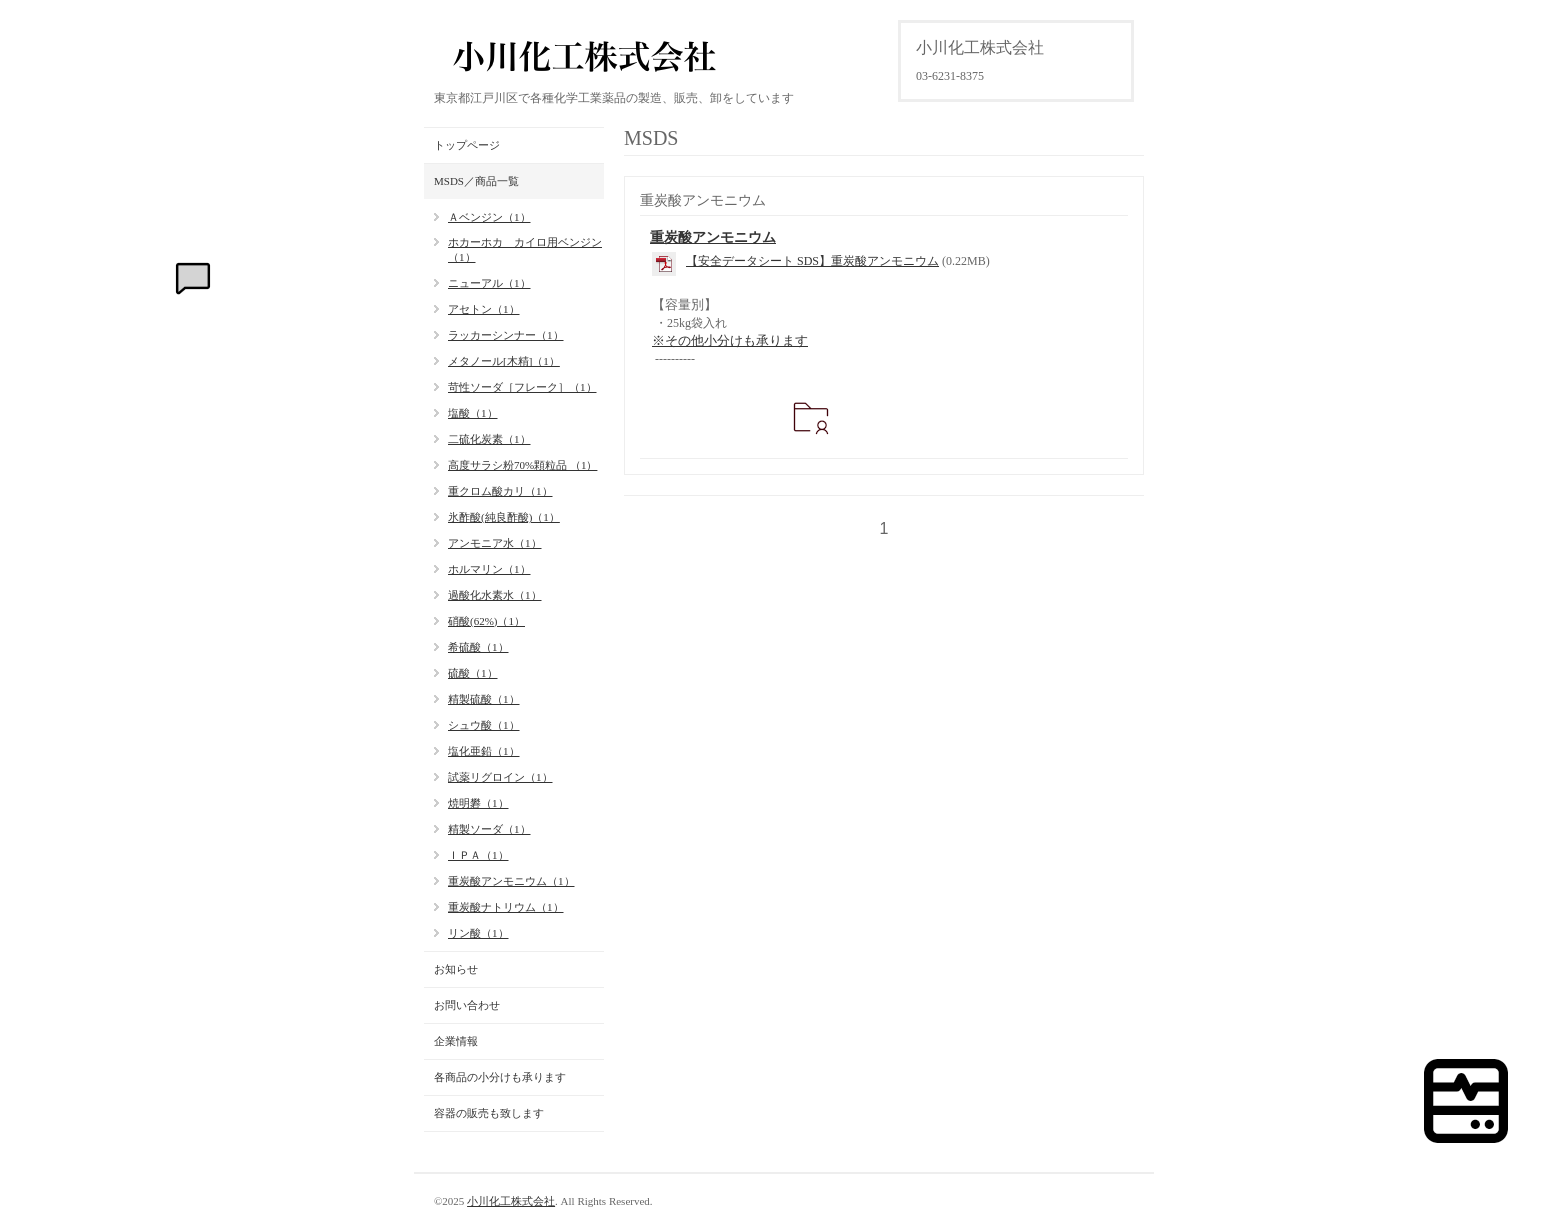 This screenshot has height=1229, width=1568. What do you see at coordinates (811, 417) in the screenshot?
I see `access user-specific files or documents` at bounding box center [811, 417].